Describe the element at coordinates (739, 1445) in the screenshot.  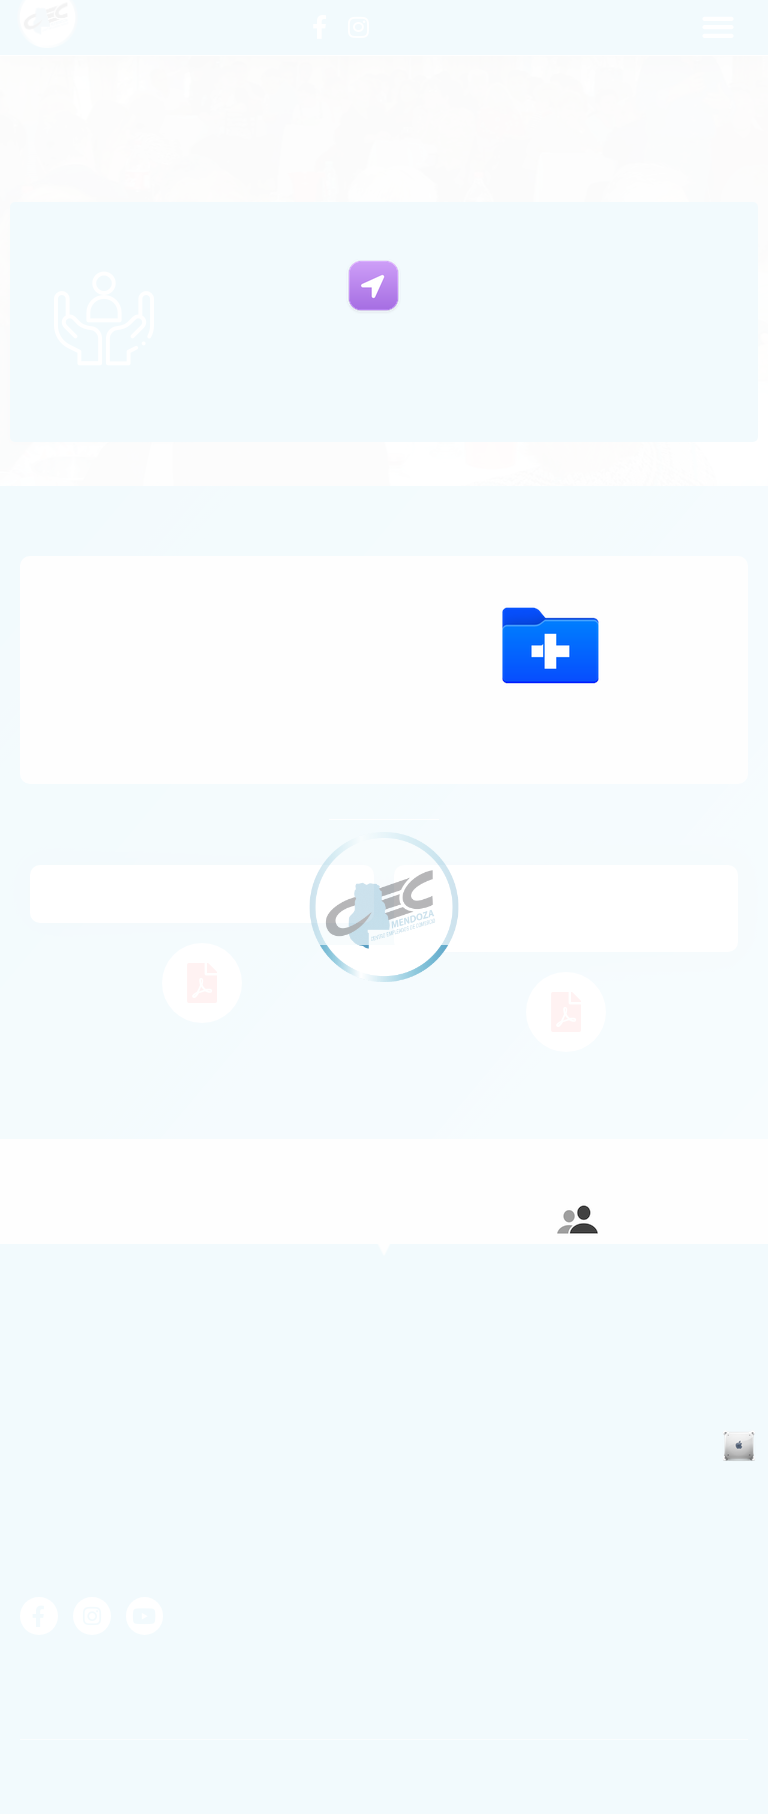
I see `represents a connected power mac g4 computer on the network` at that location.